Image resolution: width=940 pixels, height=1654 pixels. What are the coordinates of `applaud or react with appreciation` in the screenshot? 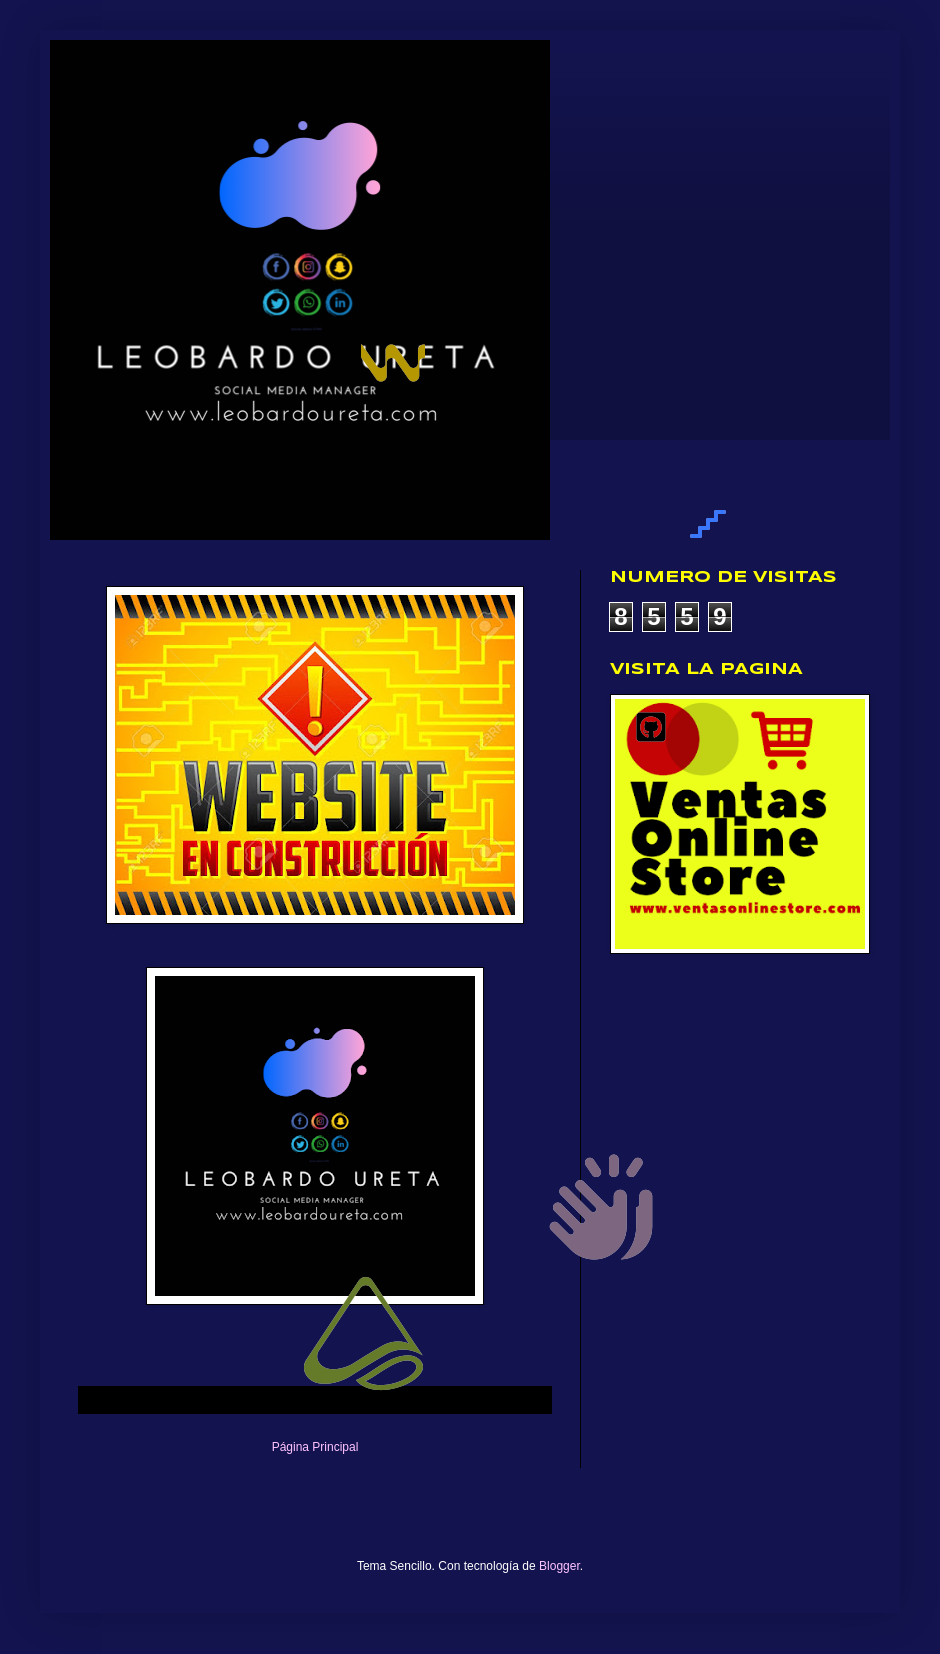 It's located at (601, 1209).